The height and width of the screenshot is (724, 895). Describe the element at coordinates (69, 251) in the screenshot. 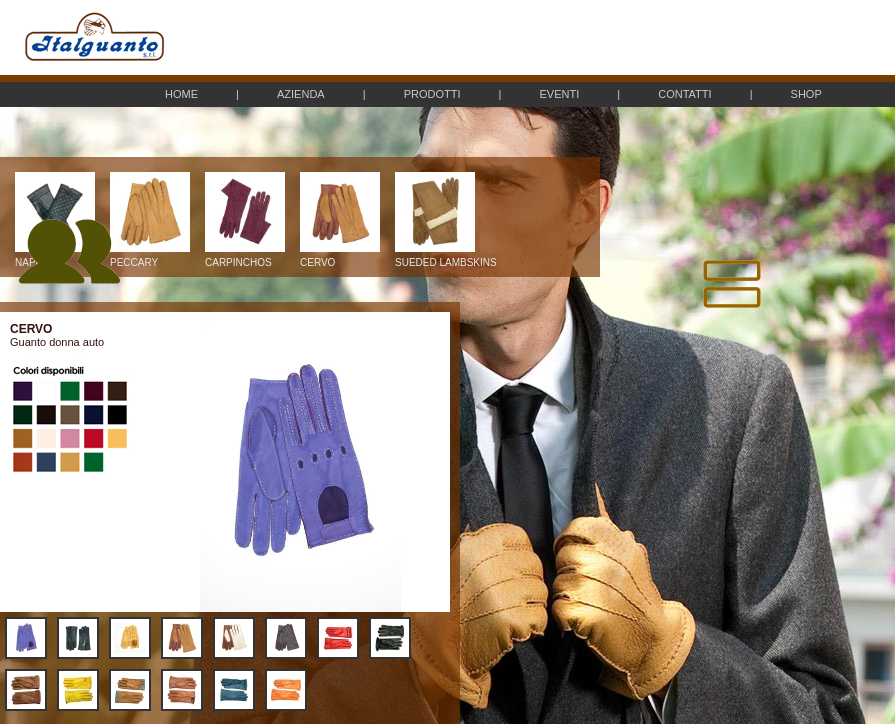

I see `view all users or contacts` at that location.